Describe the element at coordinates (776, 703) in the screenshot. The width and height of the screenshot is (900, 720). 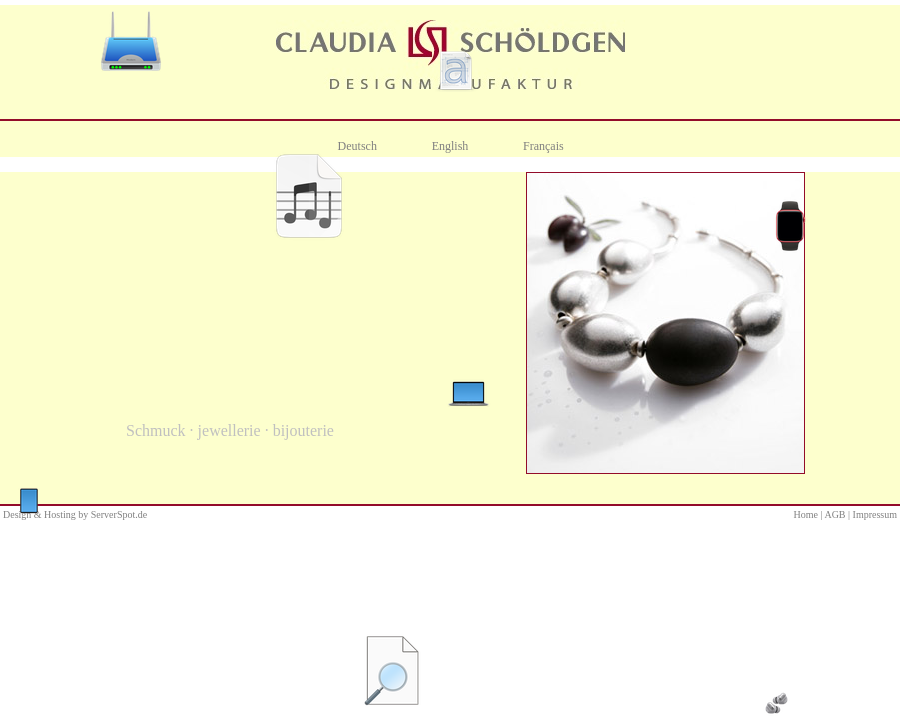
I see `connect beats studio buds via bluetooth` at that location.